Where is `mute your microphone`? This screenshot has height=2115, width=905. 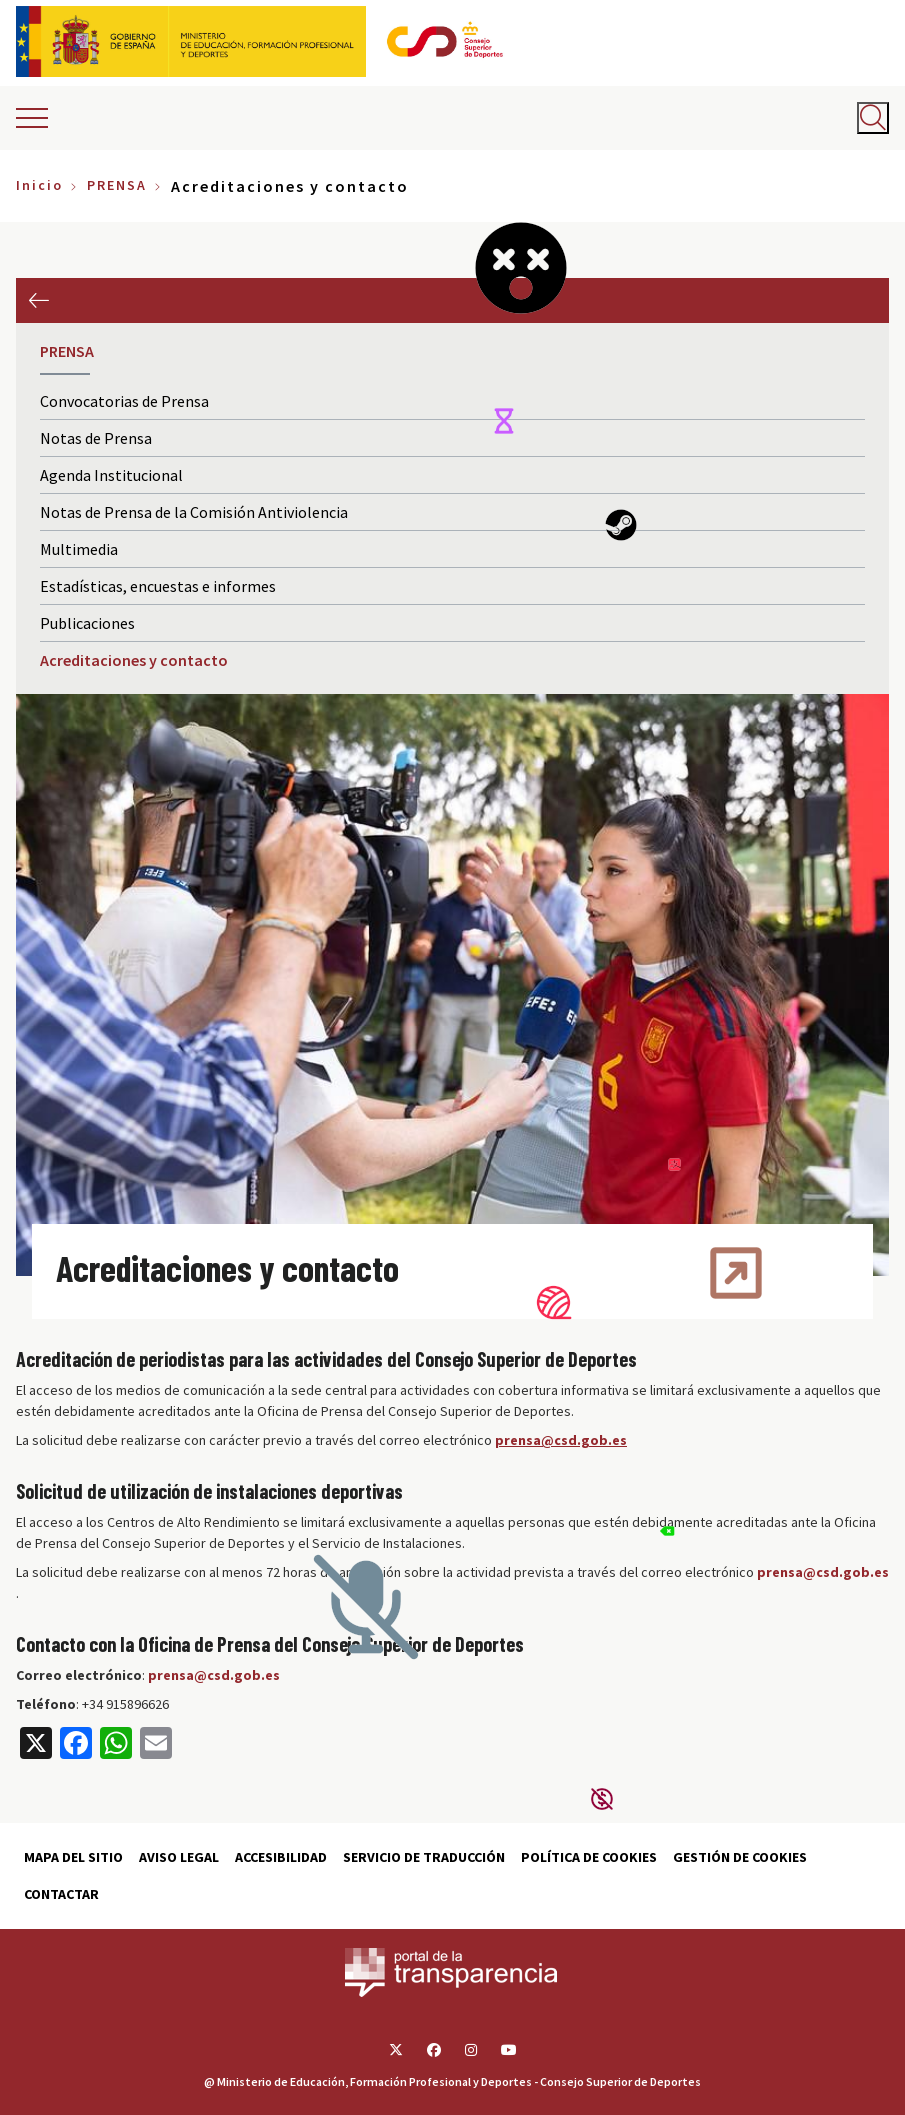
mute your microphone is located at coordinates (366, 1607).